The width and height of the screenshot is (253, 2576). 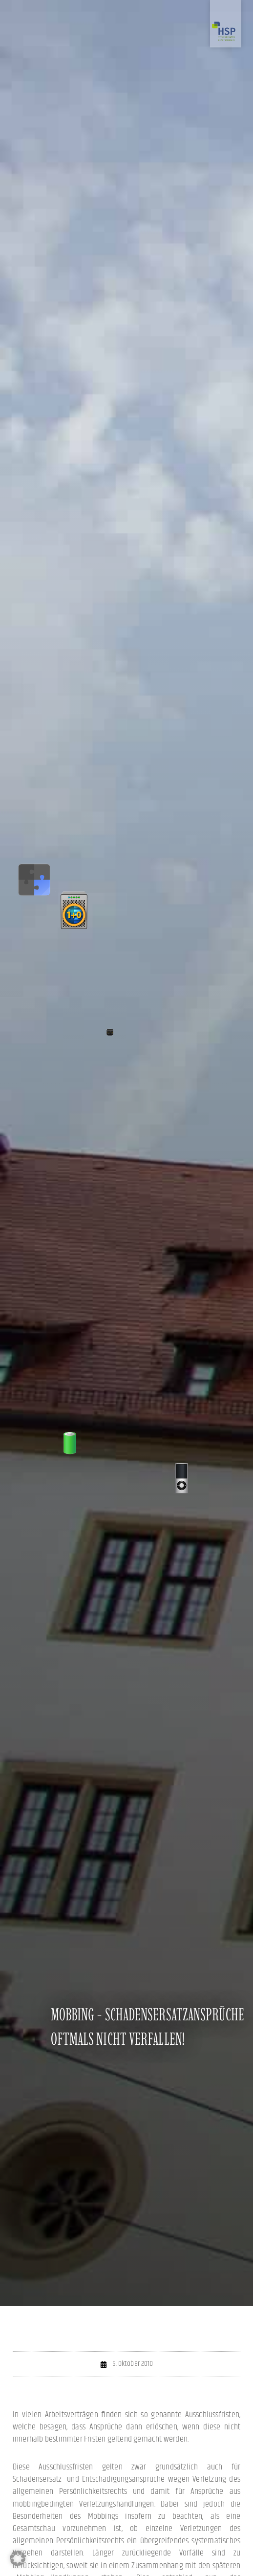 I want to click on open the Measure app, so click(x=110, y=1032).